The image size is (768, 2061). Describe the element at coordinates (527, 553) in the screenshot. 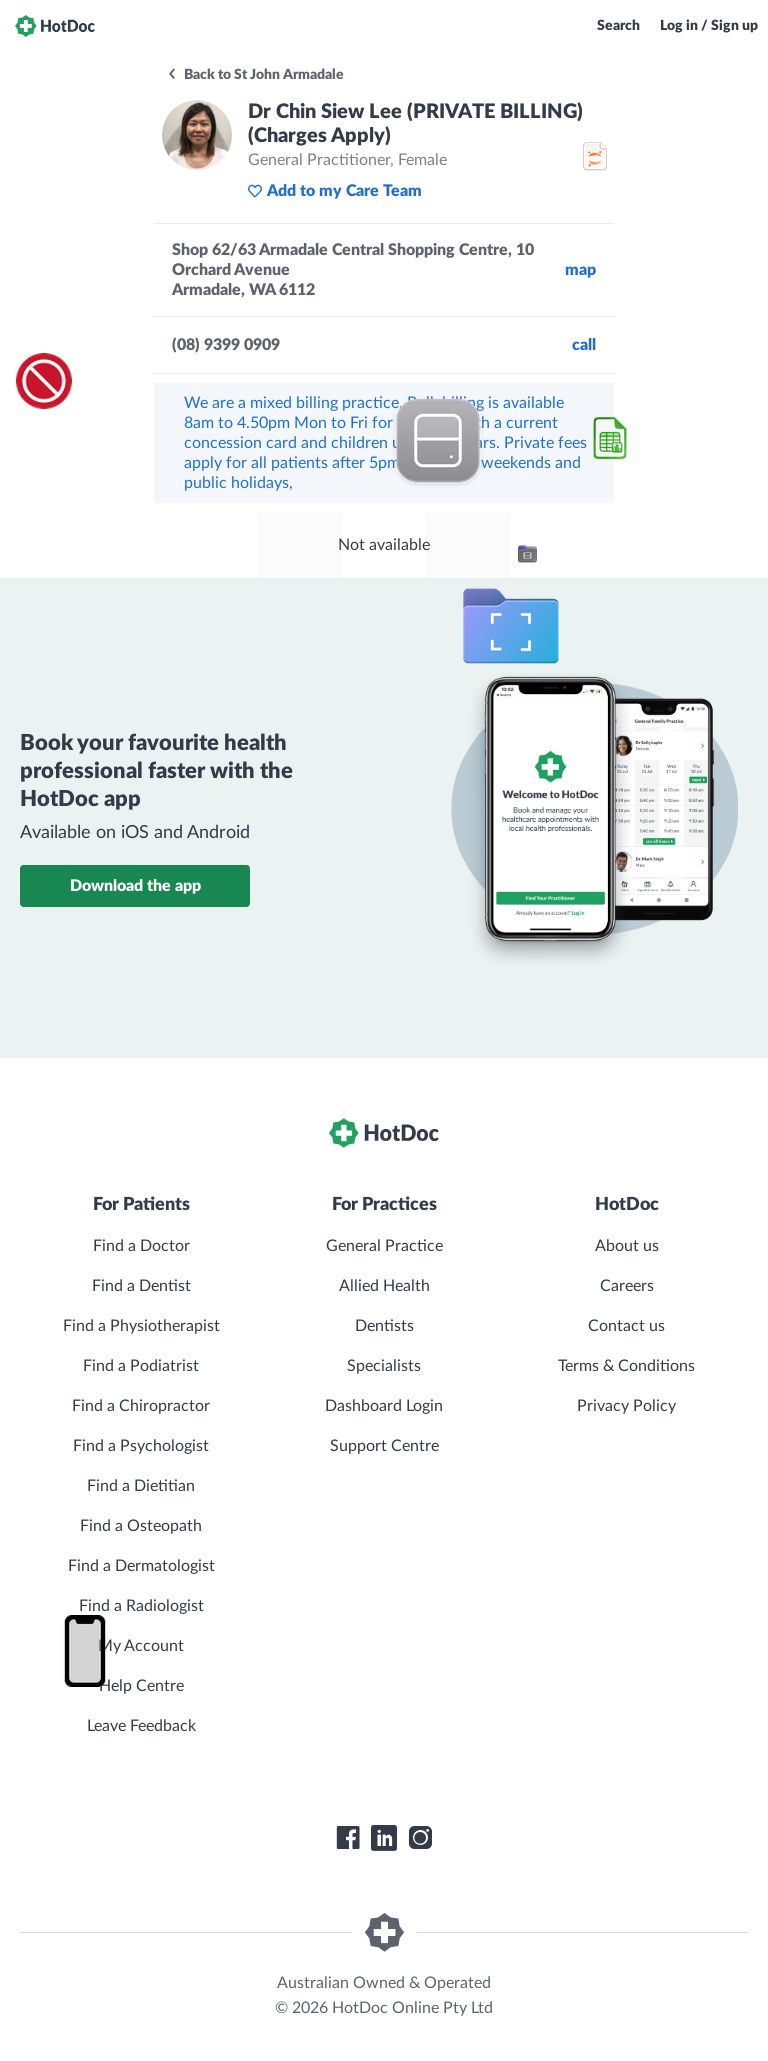

I see `open your videos folder` at that location.